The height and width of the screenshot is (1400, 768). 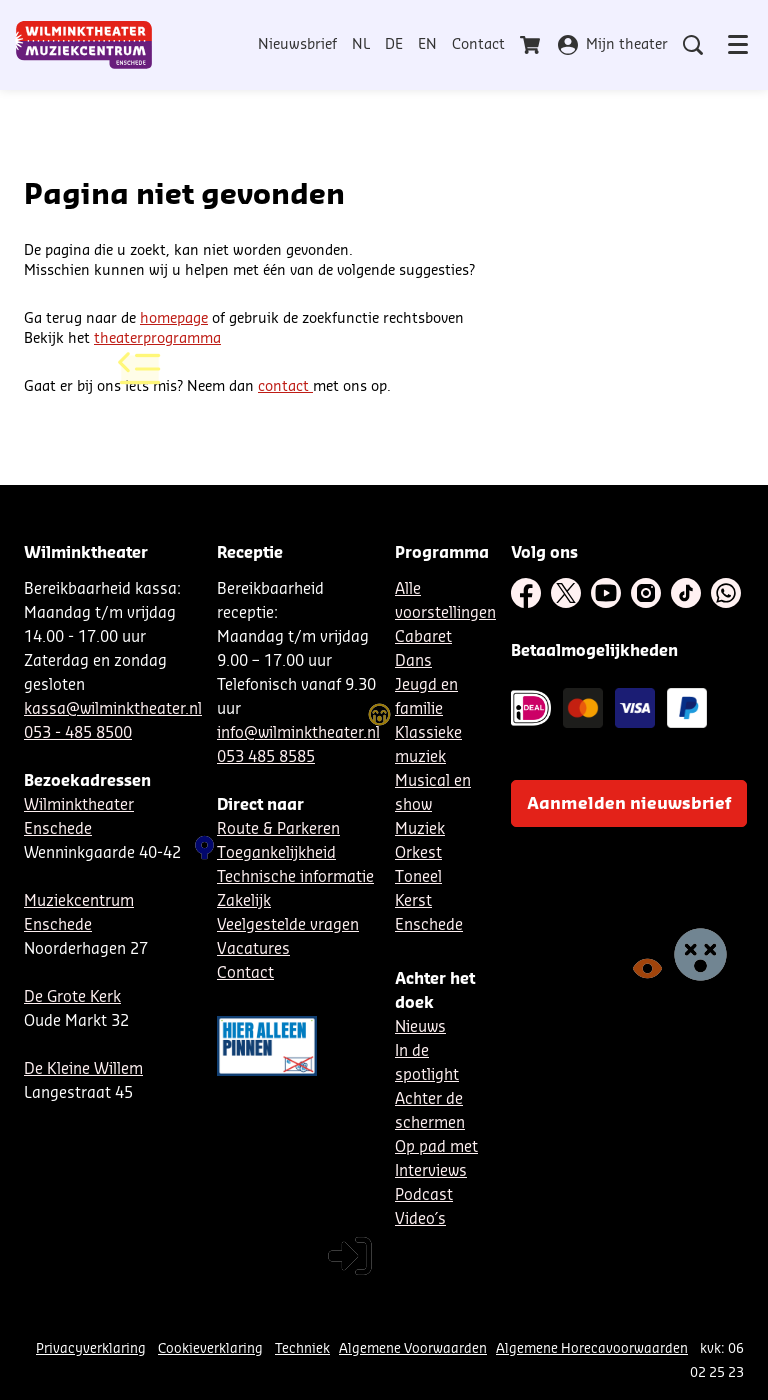 I want to click on indicates a sad or crying emotional state, so click(x=379, y=714).